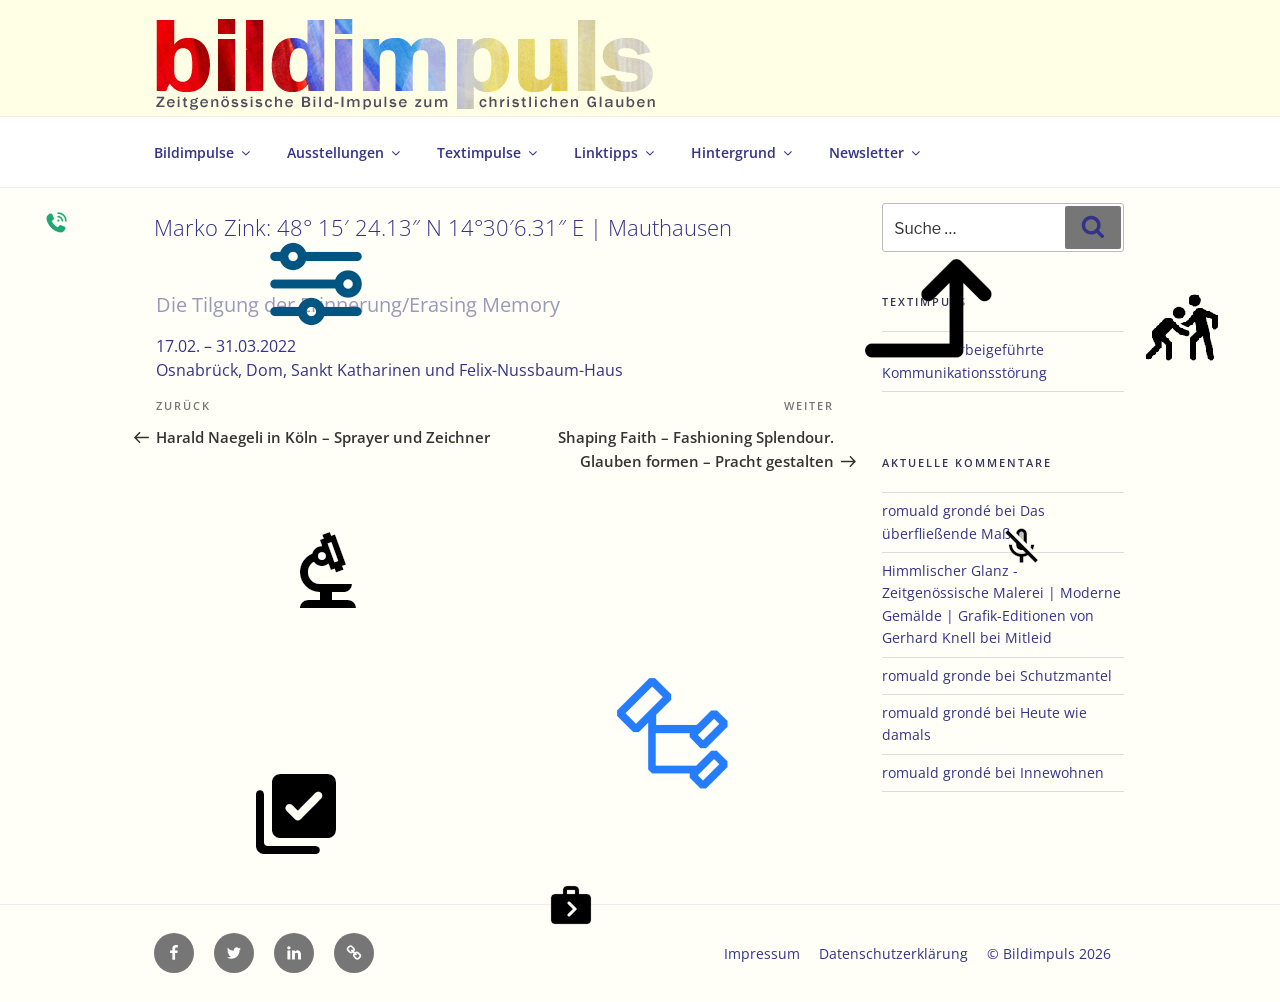 This screenshot has height=1002, width=1280. What do you see at coordinates (316, 284) in the screenshot?
I see `adjust settings or preferences` at bounding box center [316, 284].